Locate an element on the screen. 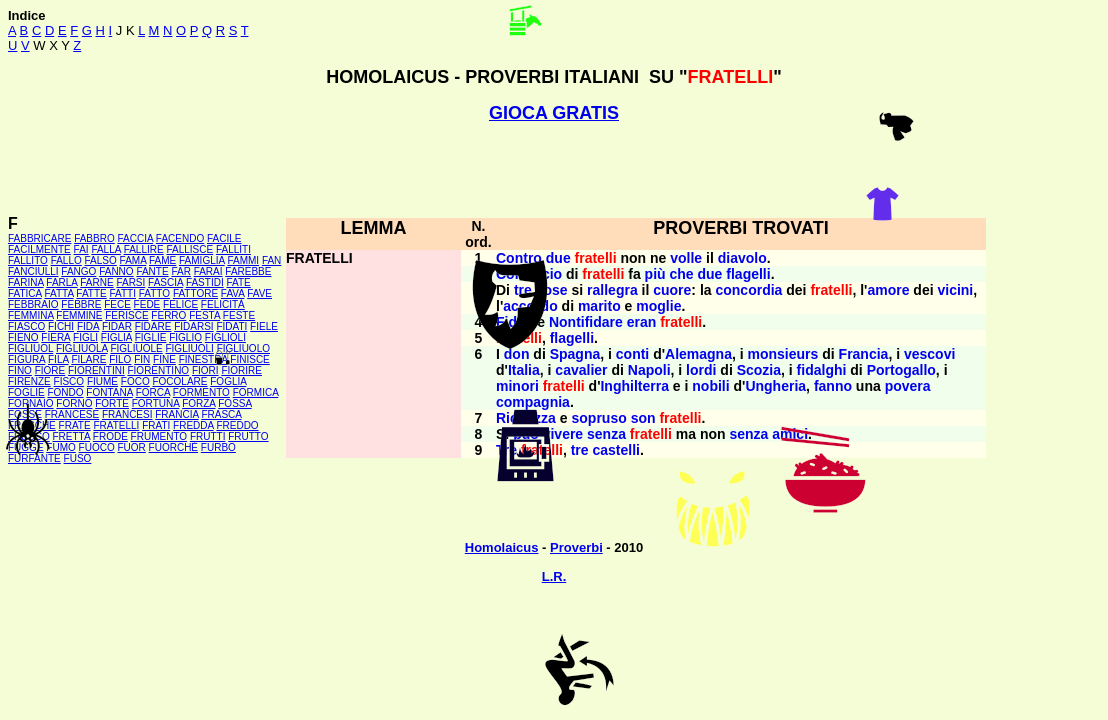  indicates a spooky or halloween-themed game element is located at coordinates (28, 430).